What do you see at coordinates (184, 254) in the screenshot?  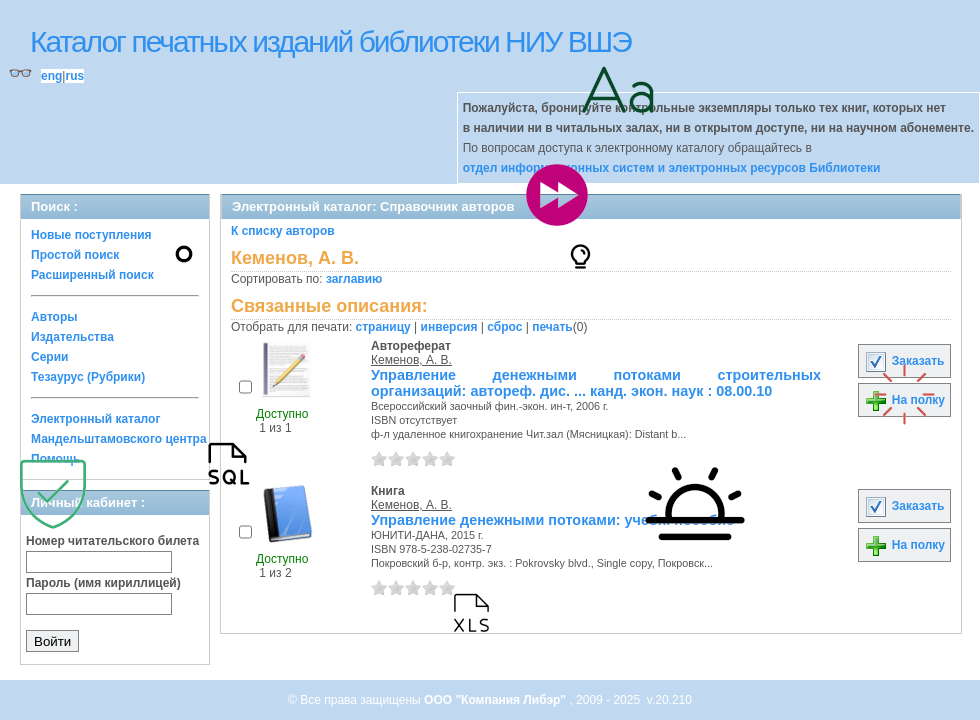 I see `indicates an unselected or inactive radio button option` at bounding box center [184, 254].